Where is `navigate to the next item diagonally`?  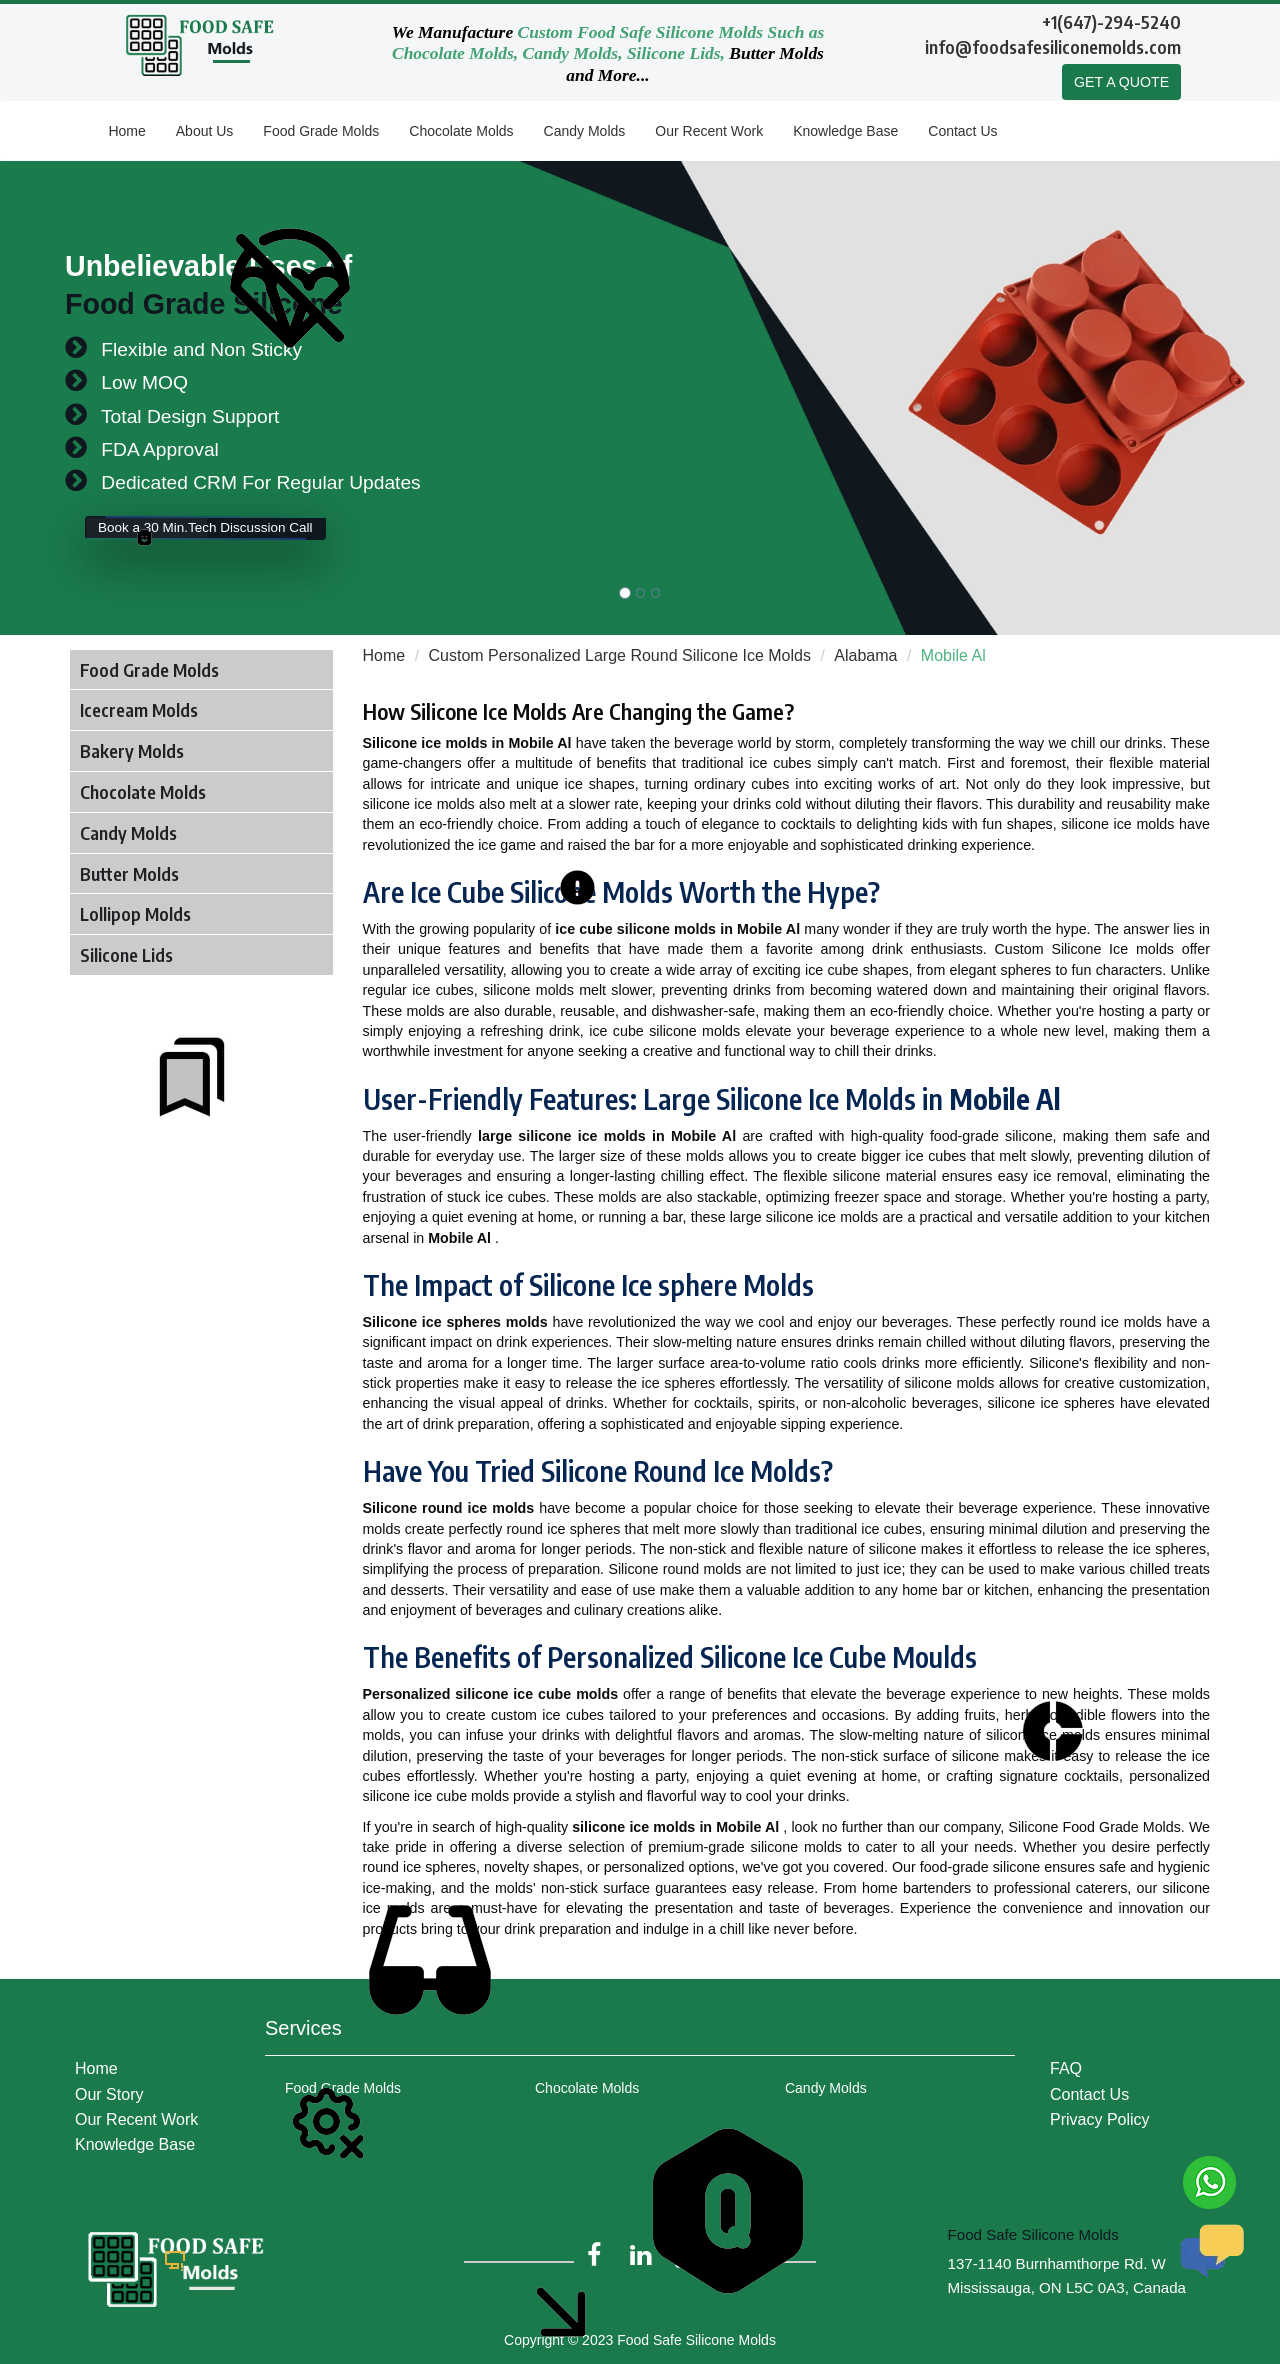 navigate to the next item diagonally is located at coordinates (561, 2312).